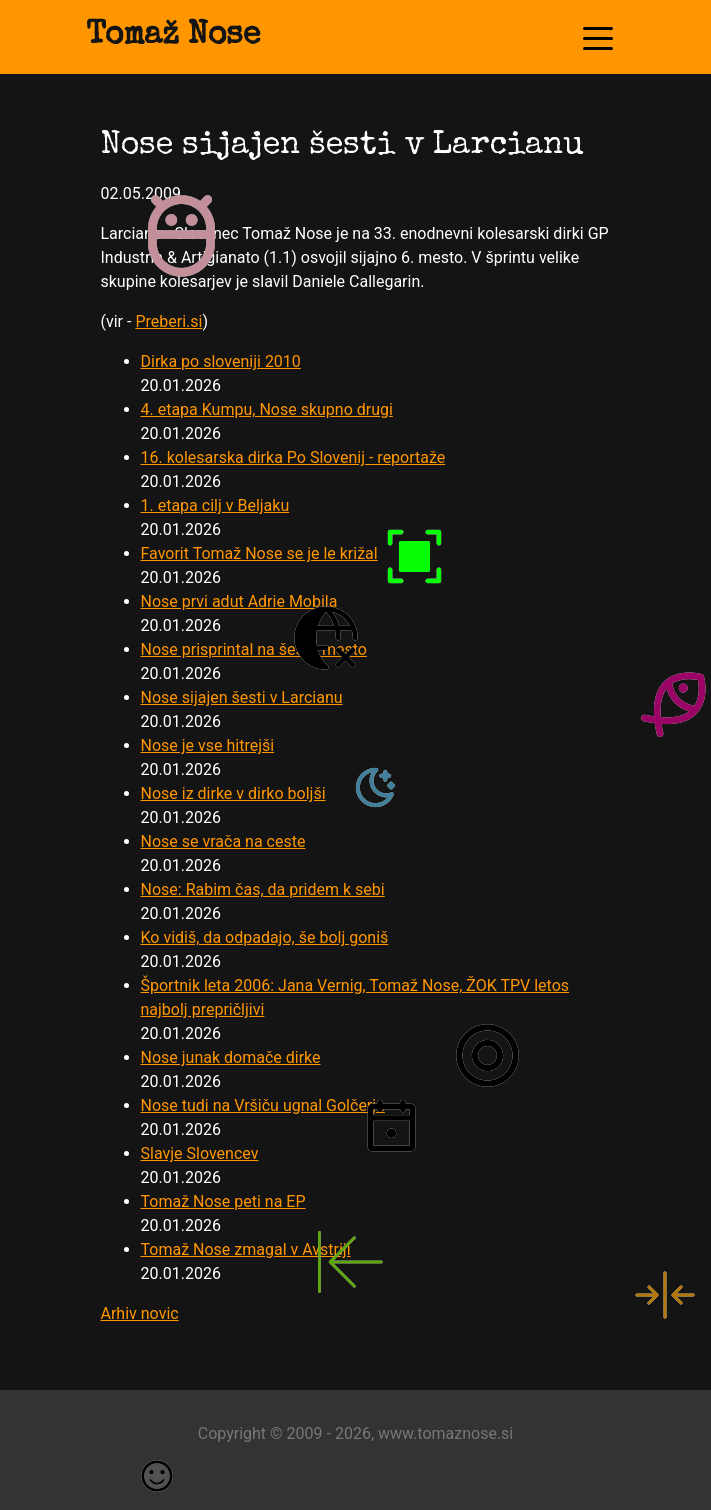 This screenshot has width=711, height=1510. What do you see at coordinates (181, 234) in the screenshot?
I see `android device or system settings` at bounding box center [181, 234].